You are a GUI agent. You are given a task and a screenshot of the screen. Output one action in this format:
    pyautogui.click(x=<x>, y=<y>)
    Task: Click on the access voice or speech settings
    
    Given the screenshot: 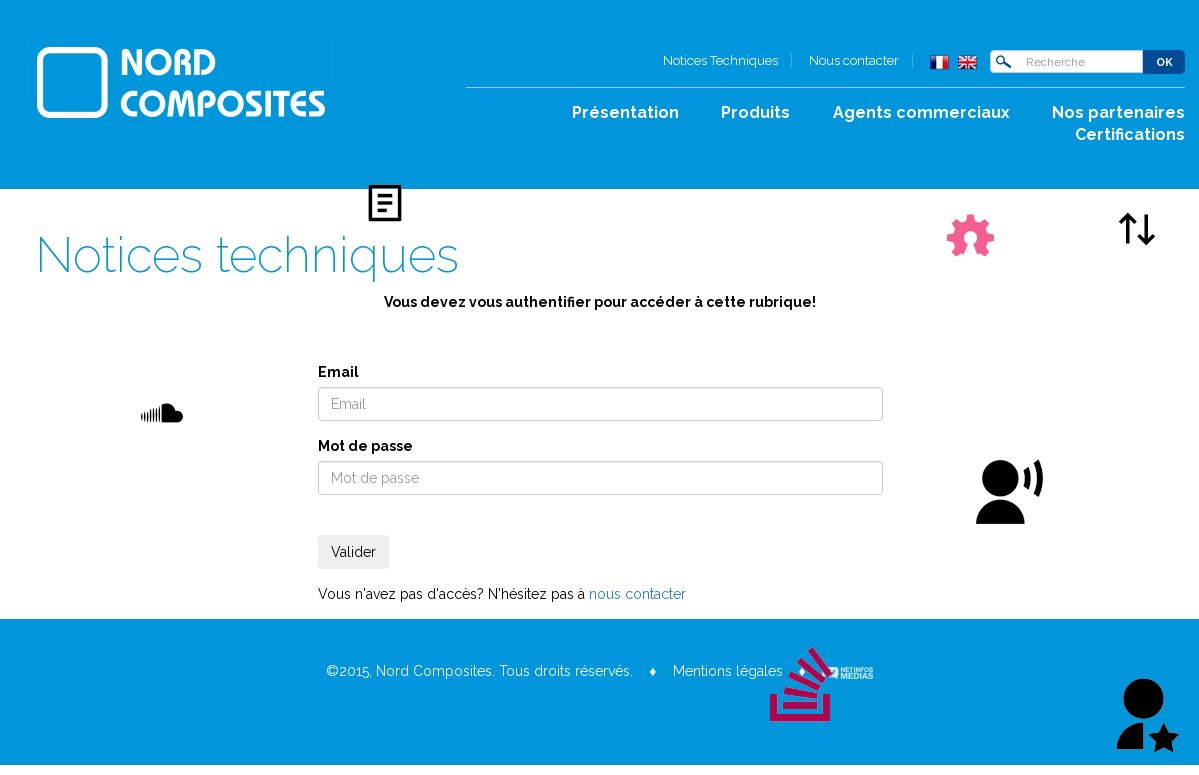 What is the action you would take?
    pyautogui.click(x=1009, y=493)
    